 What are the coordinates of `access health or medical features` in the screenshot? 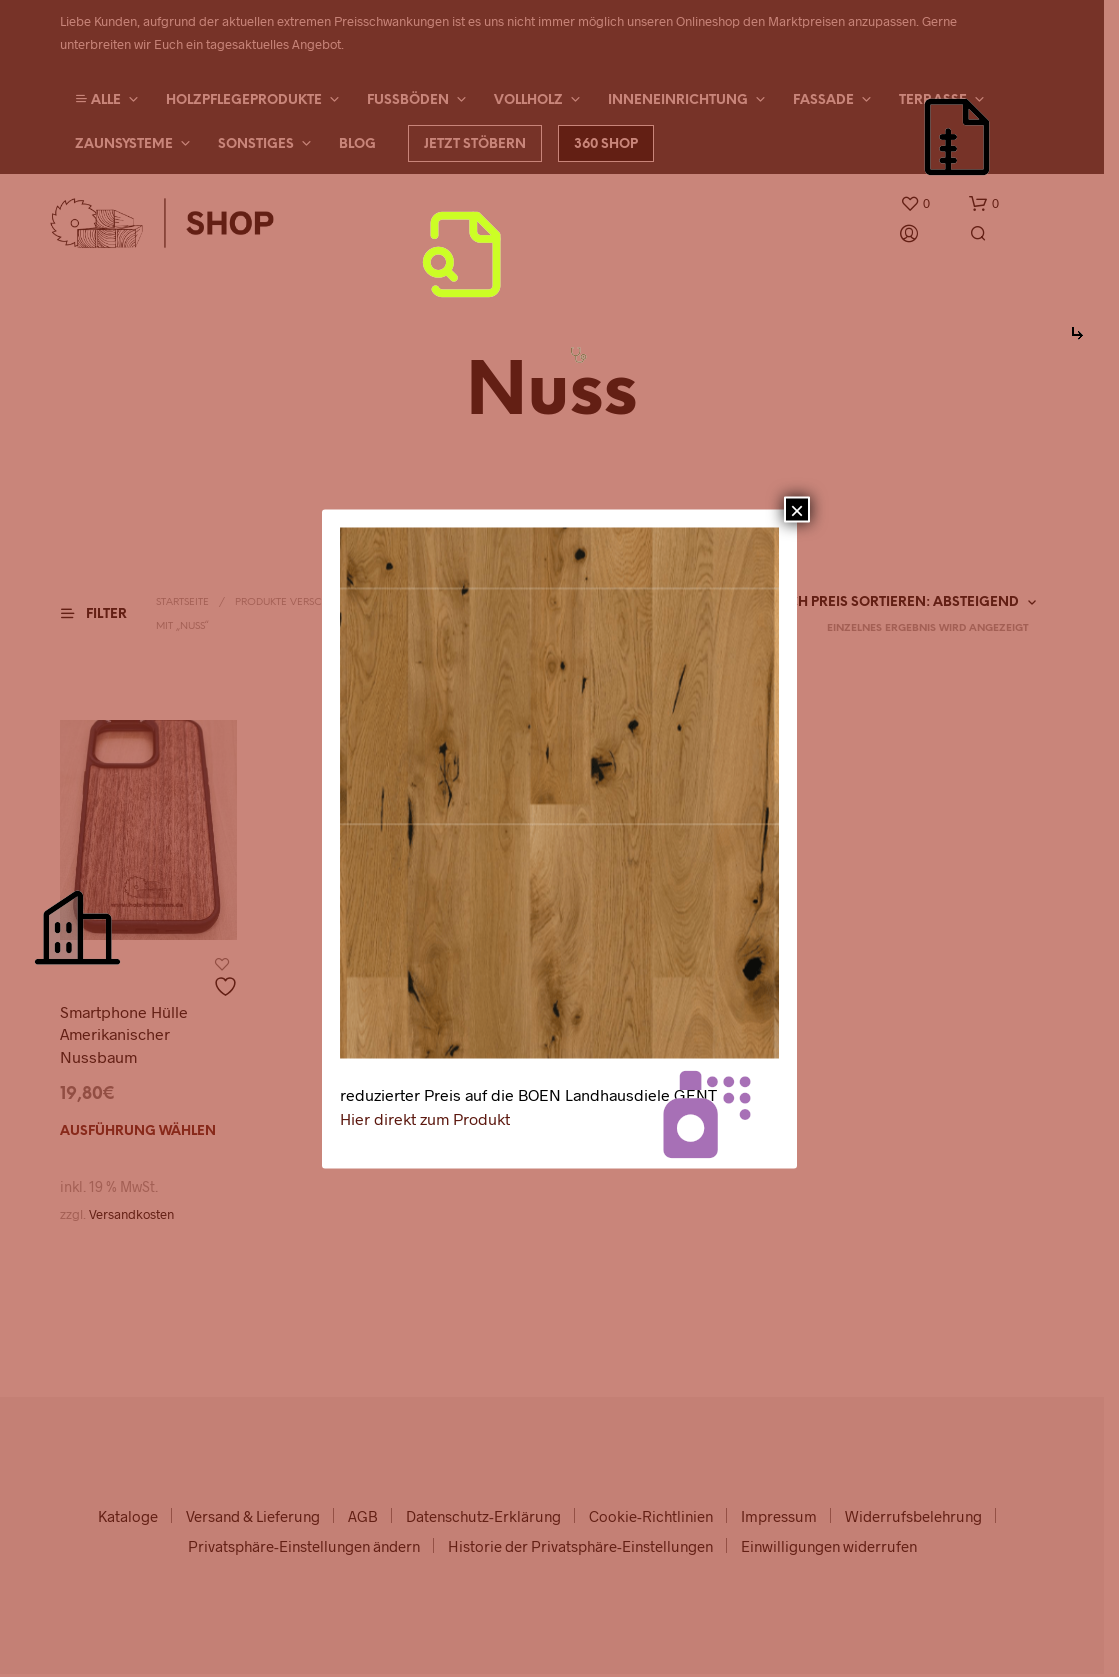 It's located at (577, 354).